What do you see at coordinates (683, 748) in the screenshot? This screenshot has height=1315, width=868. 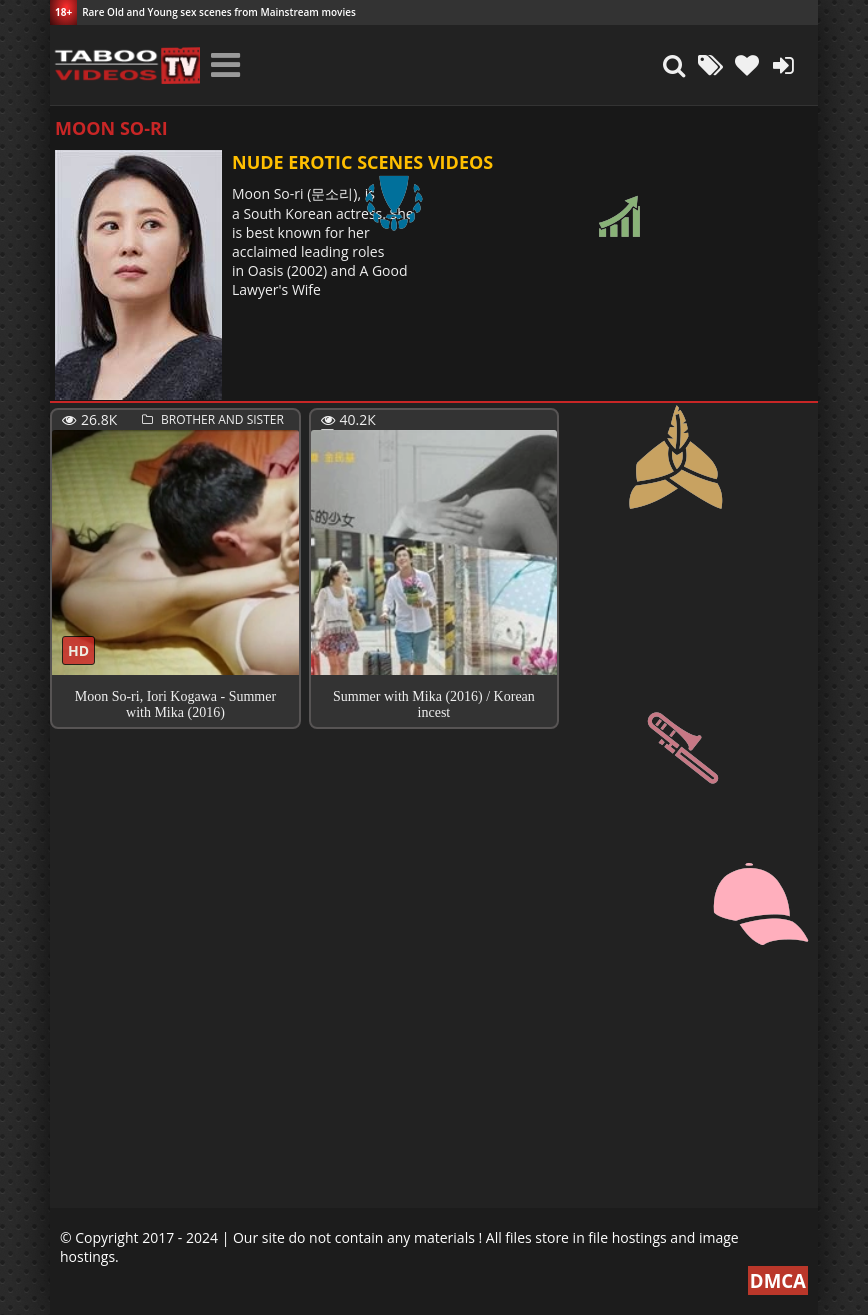 I see `access brass instrument sounds or samples` at bounding box center [683, 748].